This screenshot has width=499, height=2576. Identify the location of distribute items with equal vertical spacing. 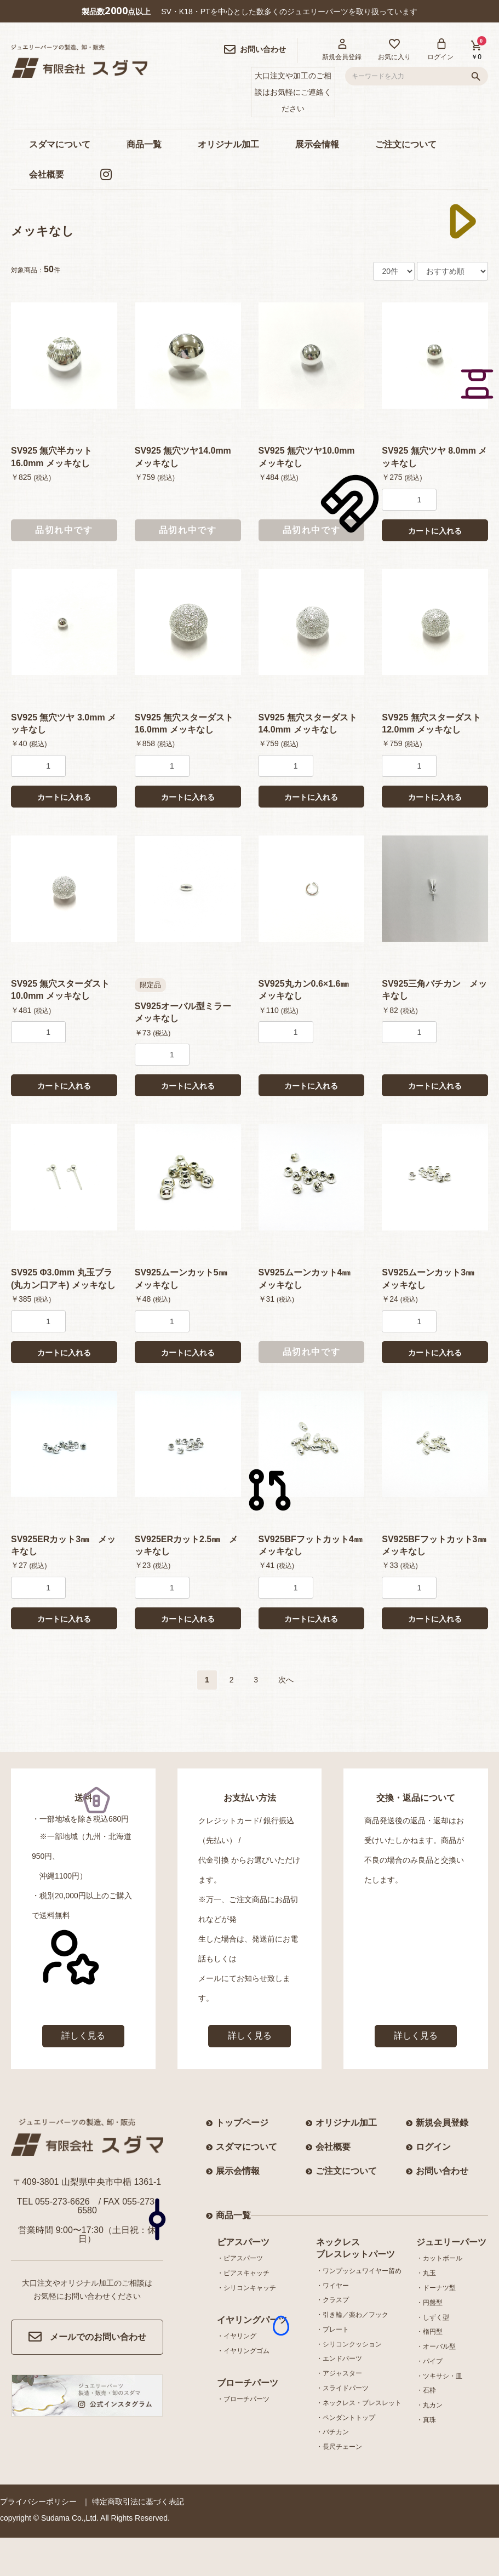
(477, 384).